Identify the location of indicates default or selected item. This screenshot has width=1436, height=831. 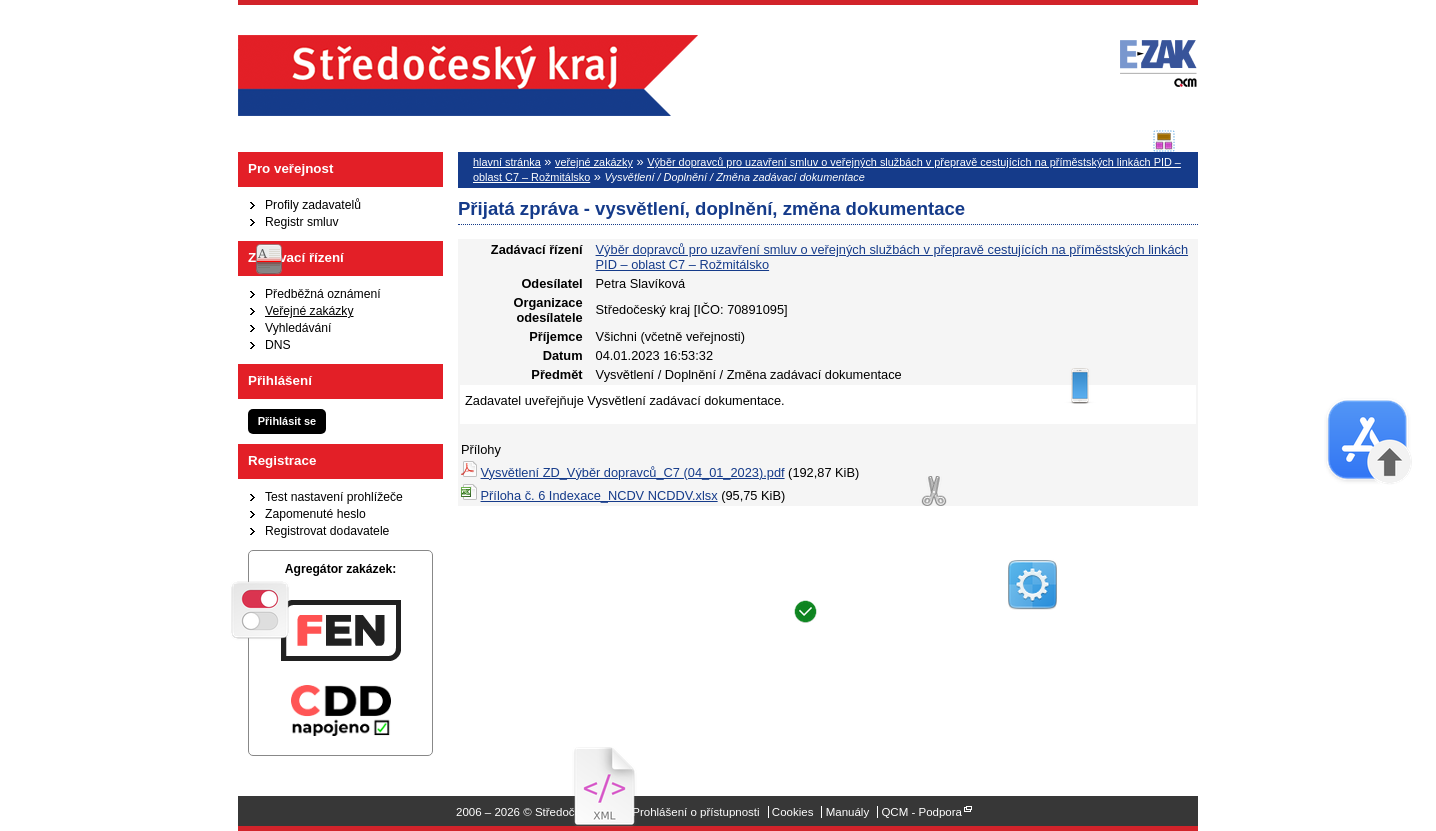
(805, 611).